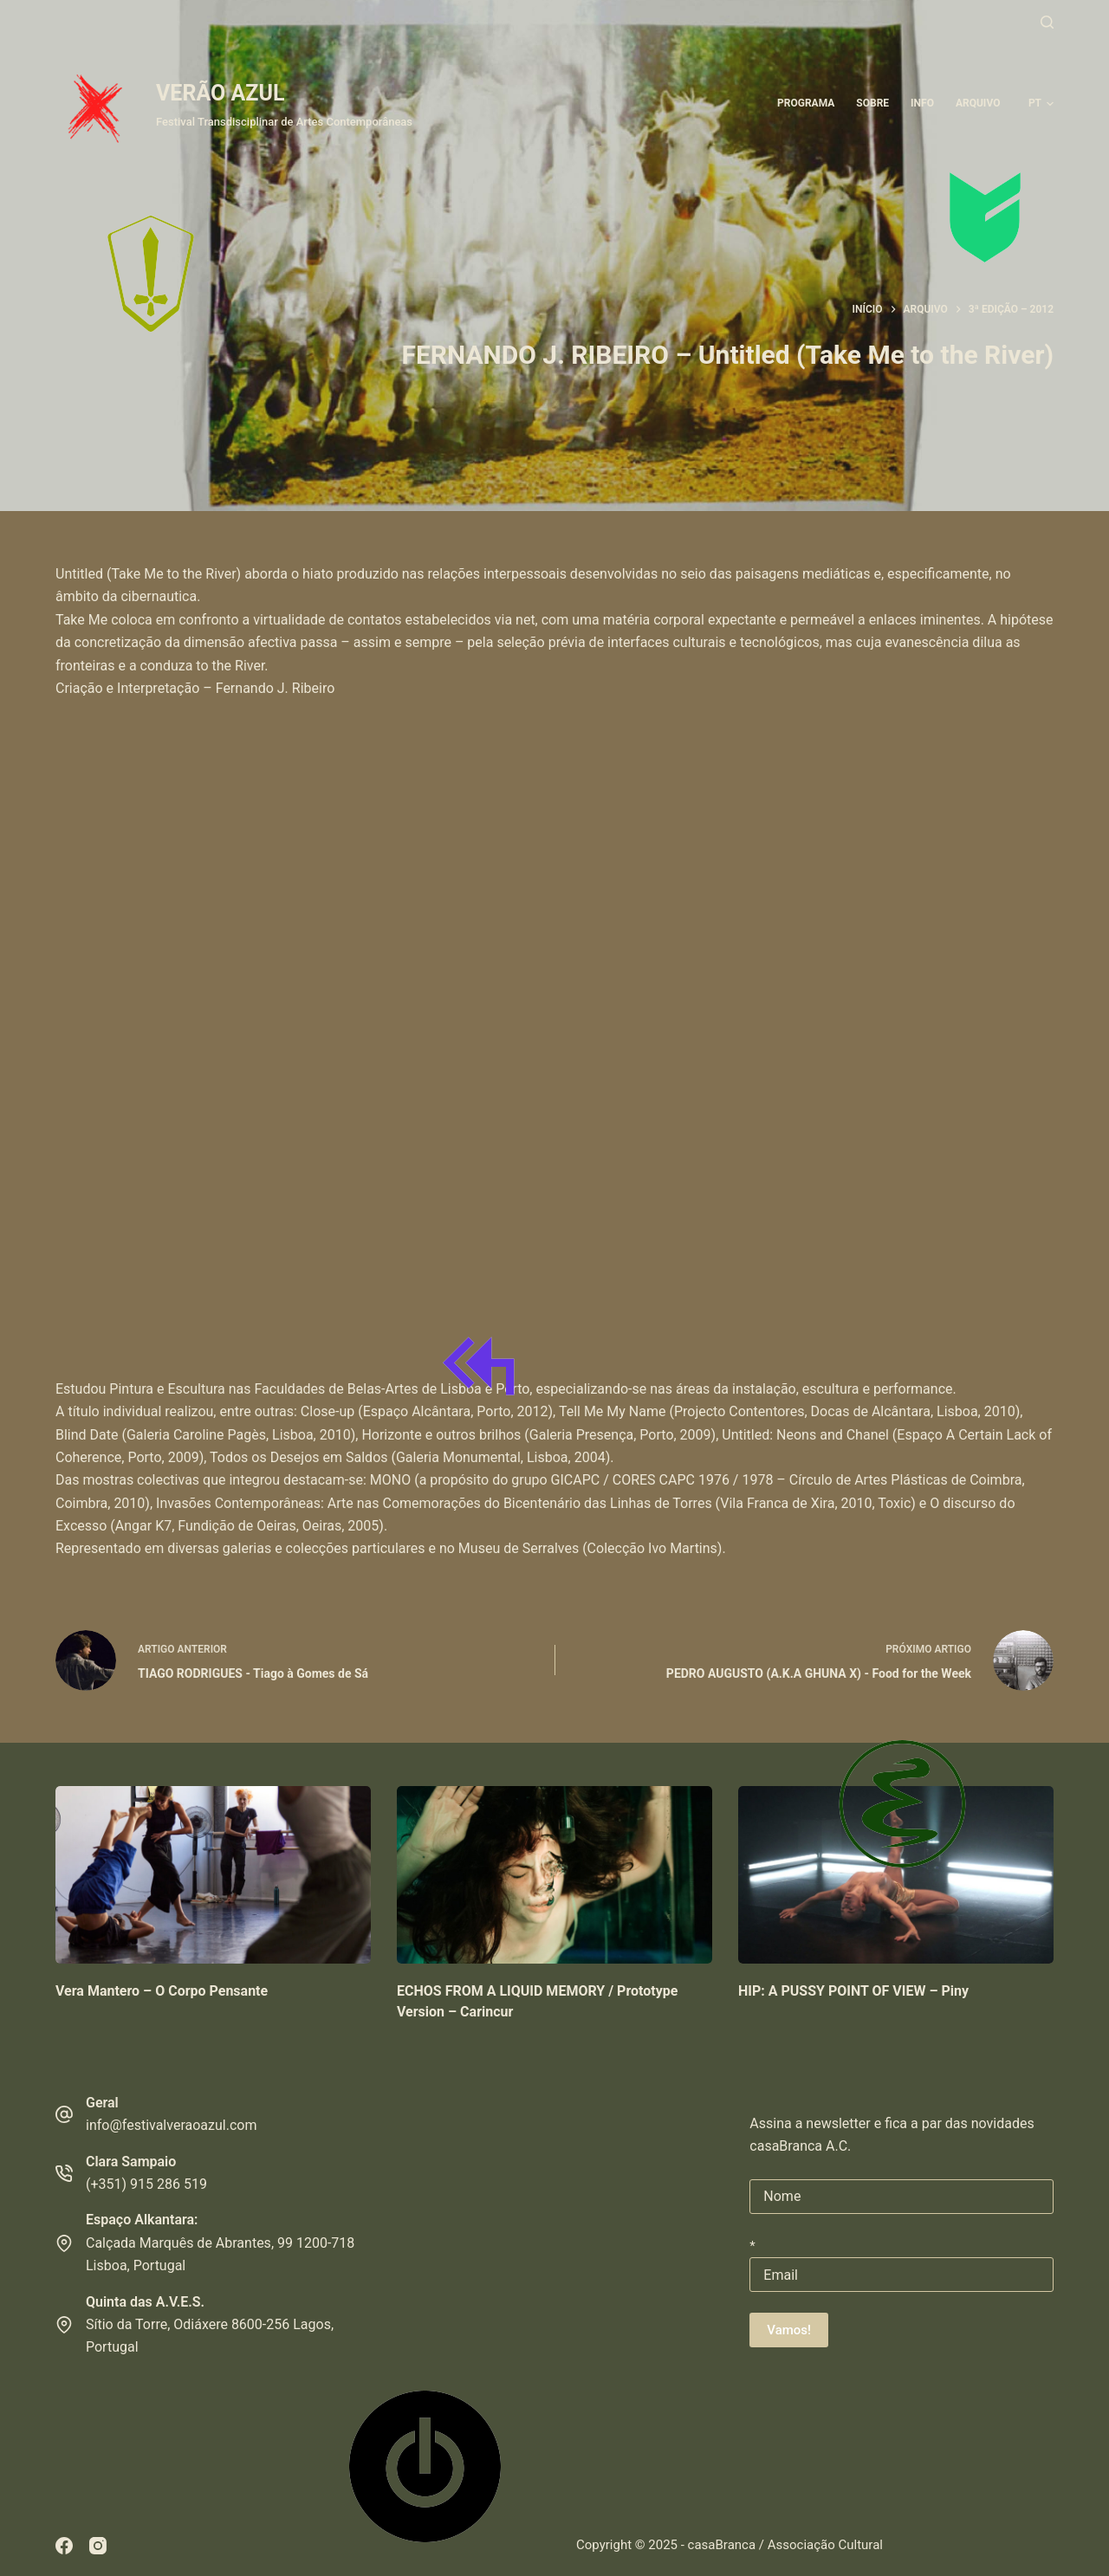  What do you see at coordinates (482, 1367) in the screenshot?
I see `reply all to a message or email` at bounding box center [482, 1367].